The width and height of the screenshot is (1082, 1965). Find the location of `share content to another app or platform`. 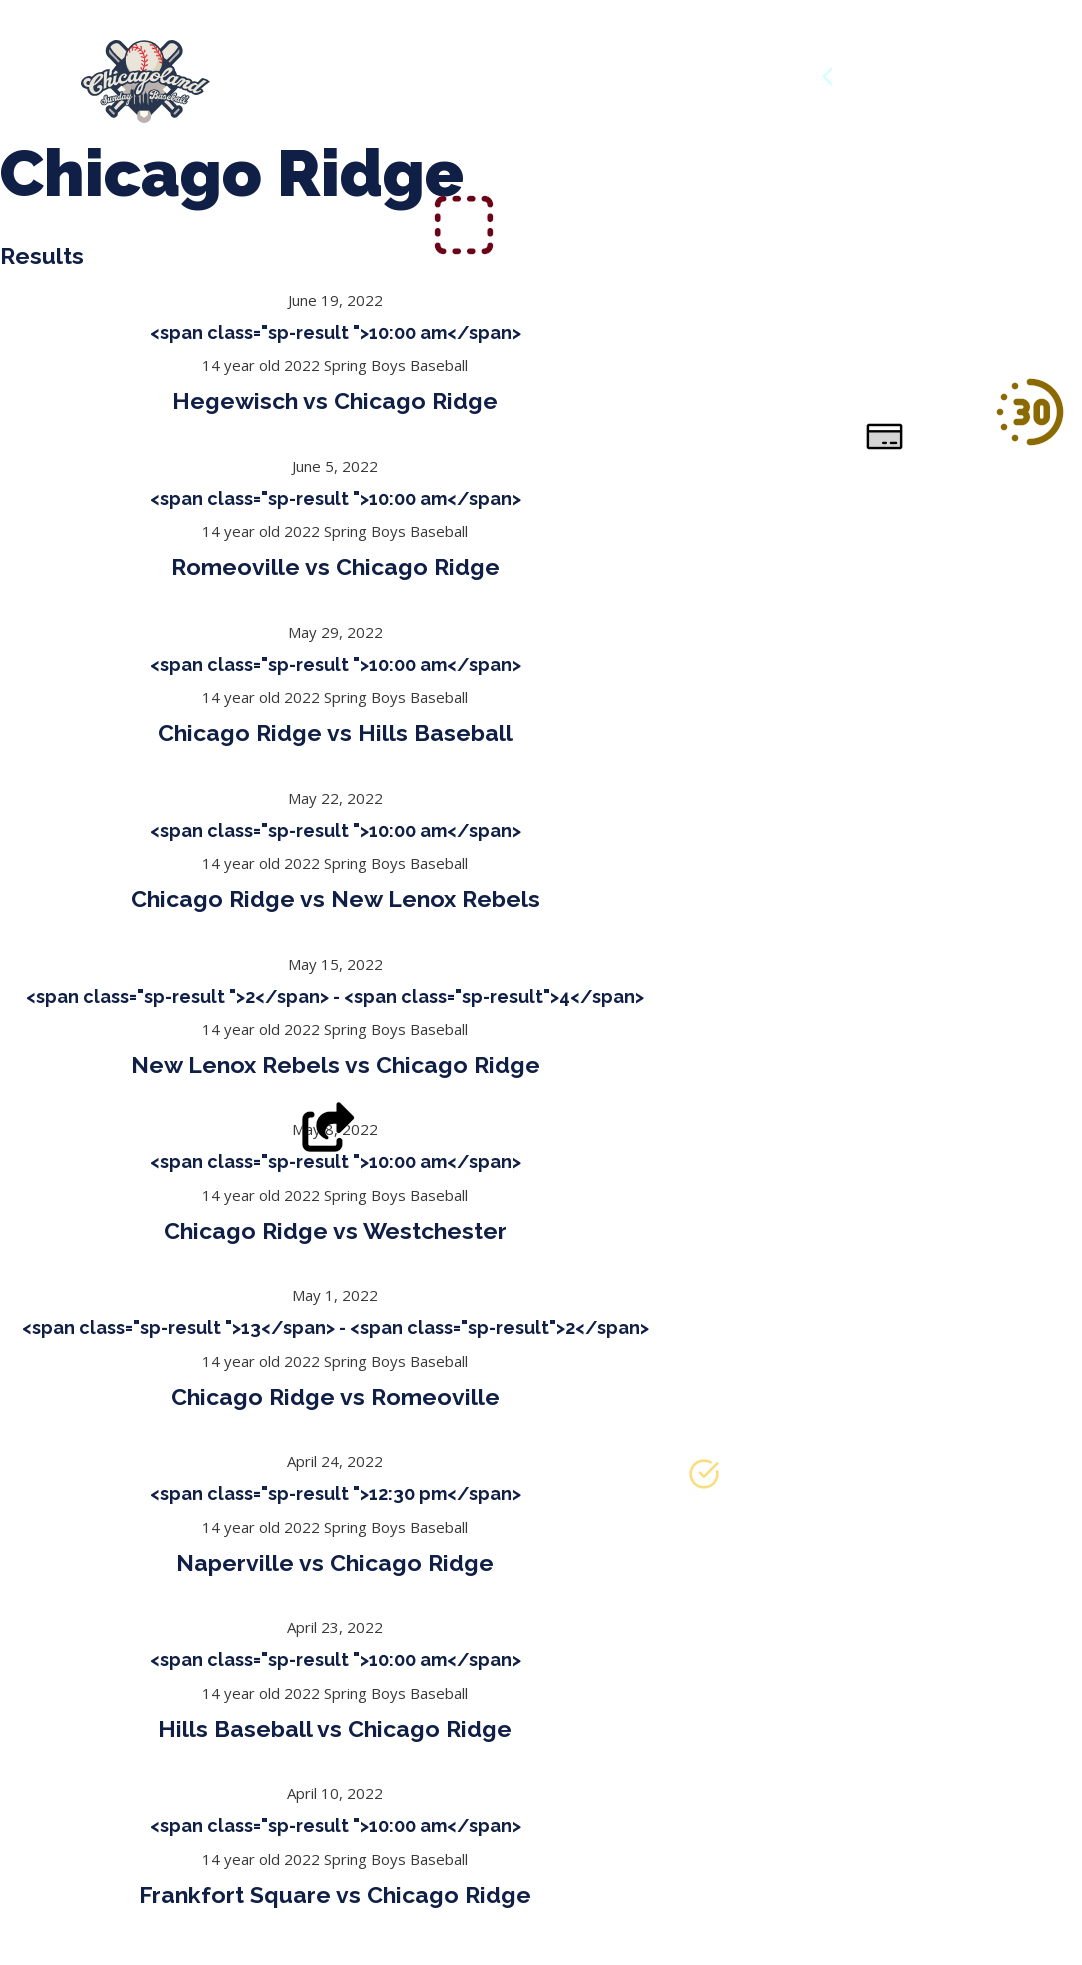

share content to another app or platform is located at coordinates (327, 1127).